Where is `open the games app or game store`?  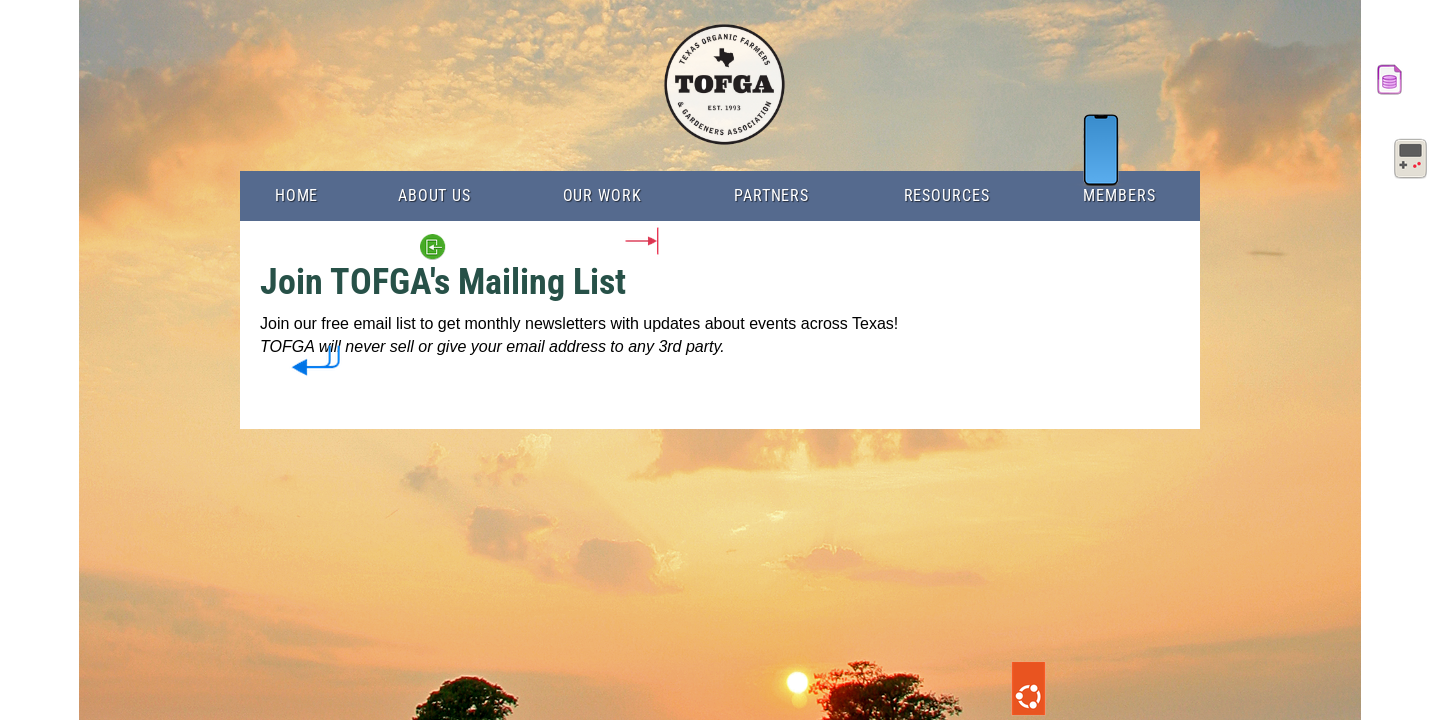 open the games app or game store is located at coordinates (1410, 158).